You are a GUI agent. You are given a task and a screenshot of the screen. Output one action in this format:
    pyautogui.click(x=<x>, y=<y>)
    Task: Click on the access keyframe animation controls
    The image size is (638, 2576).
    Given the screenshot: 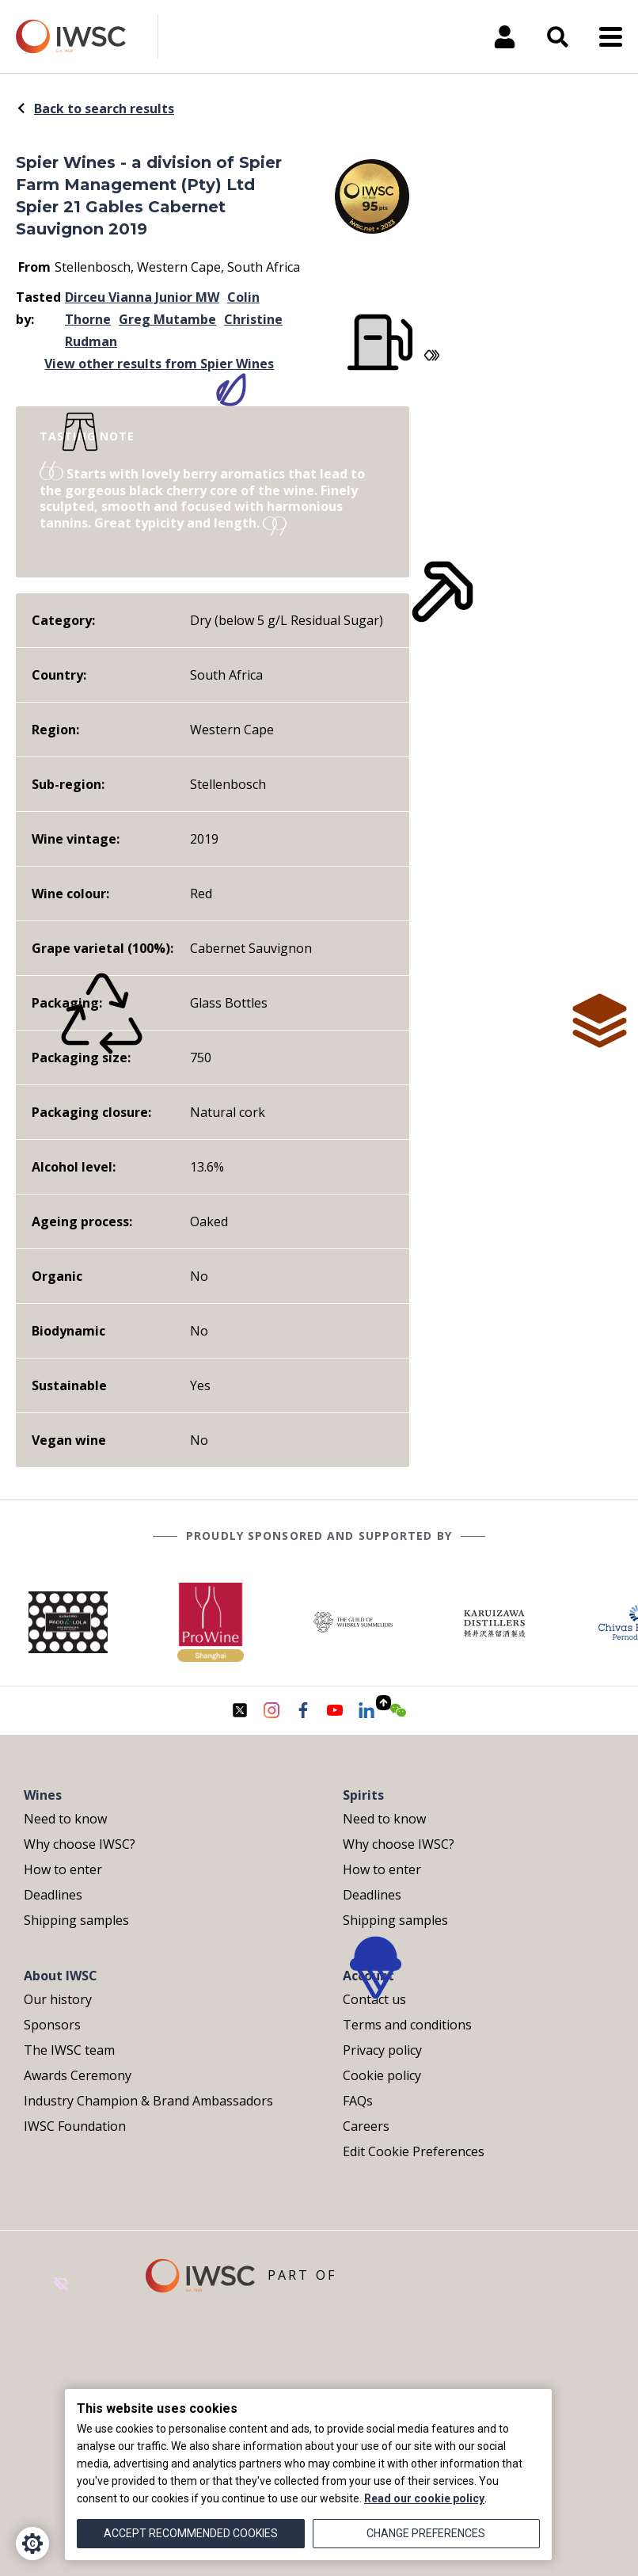 What is the action you would take?
    pyautogui.click(x=431, y=355)
    